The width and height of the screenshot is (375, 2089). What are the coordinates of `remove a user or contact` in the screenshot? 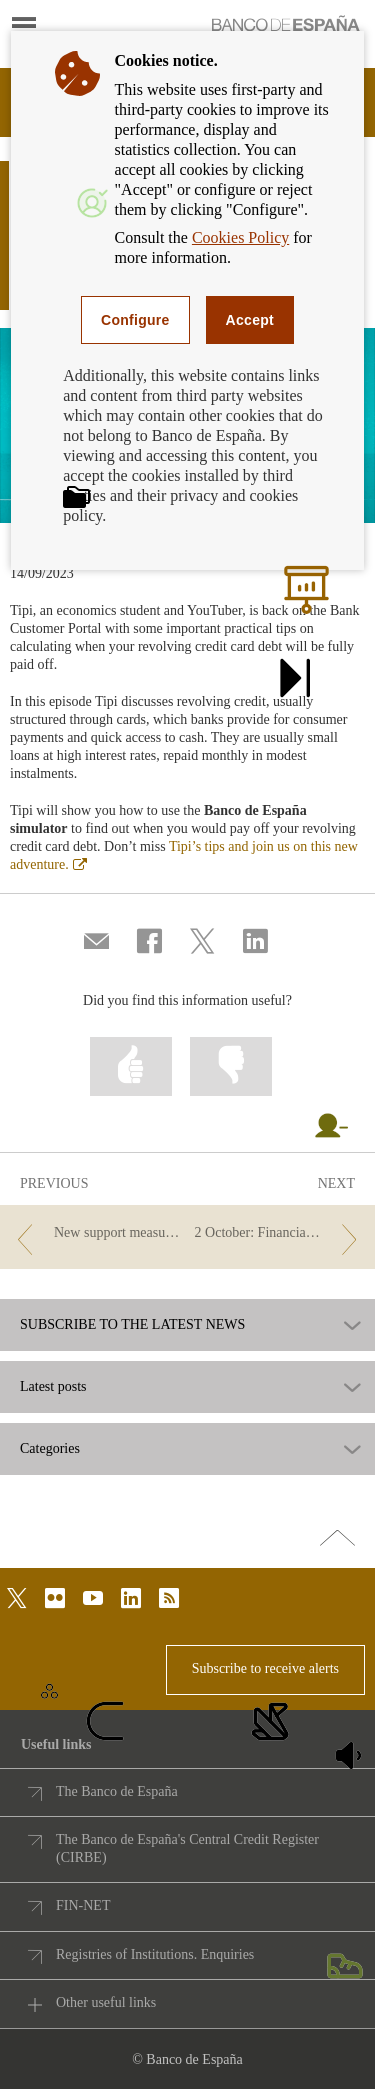 It's located at (330, 1126).